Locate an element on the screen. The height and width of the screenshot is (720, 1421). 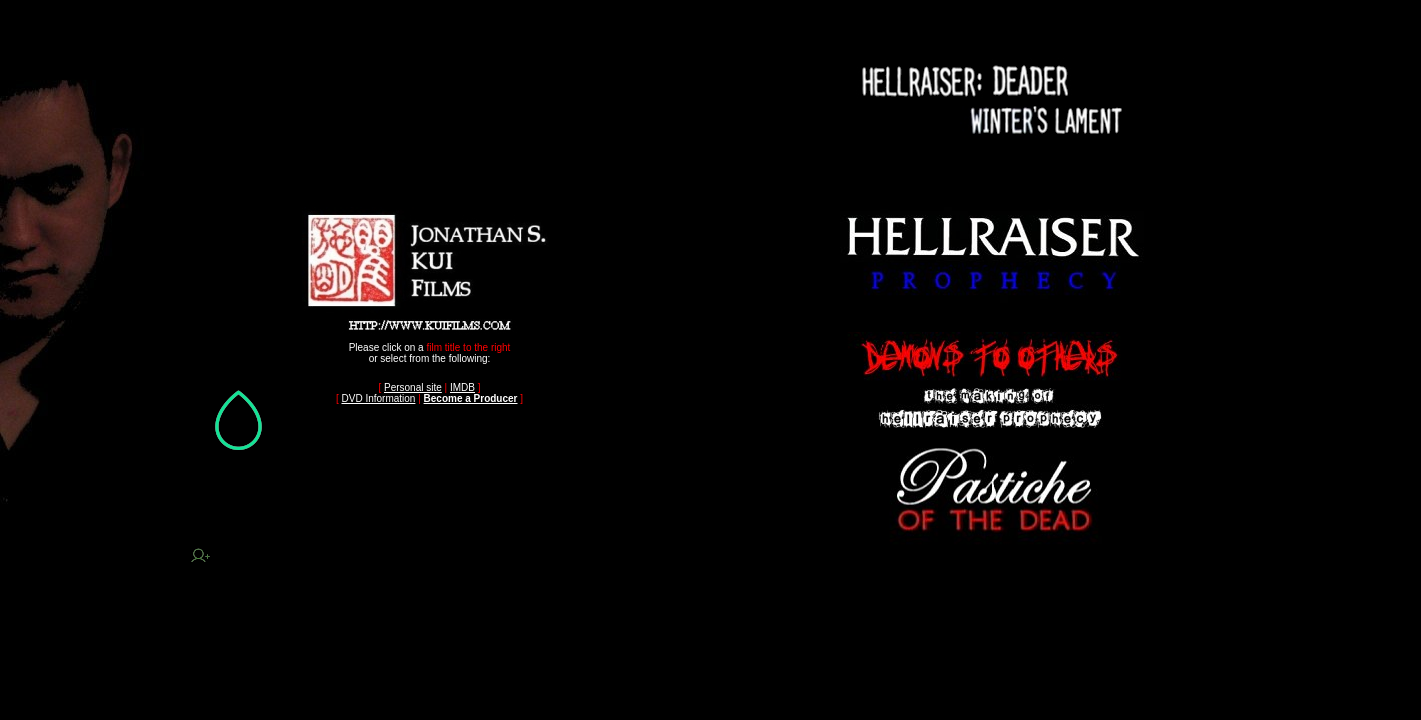
indicates water or liquid-related settings is located at coordinates (238, 422).